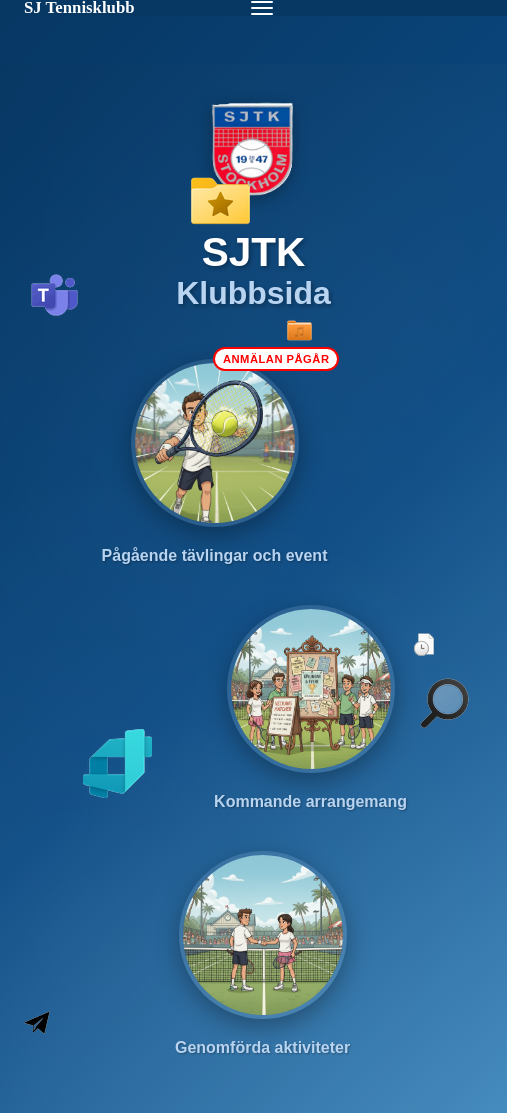 The height and width of the screenshot is (1113, 507). Describe the element at coordinates (299, 330) in the screenshot. I see `open your music files folder` at that location.